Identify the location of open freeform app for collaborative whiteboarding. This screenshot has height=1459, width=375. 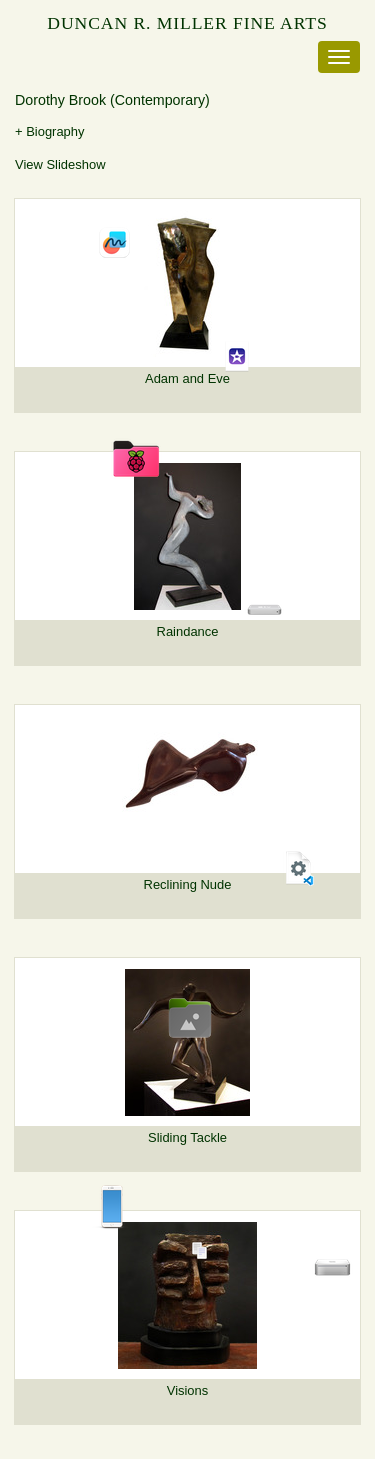
(114, 242).